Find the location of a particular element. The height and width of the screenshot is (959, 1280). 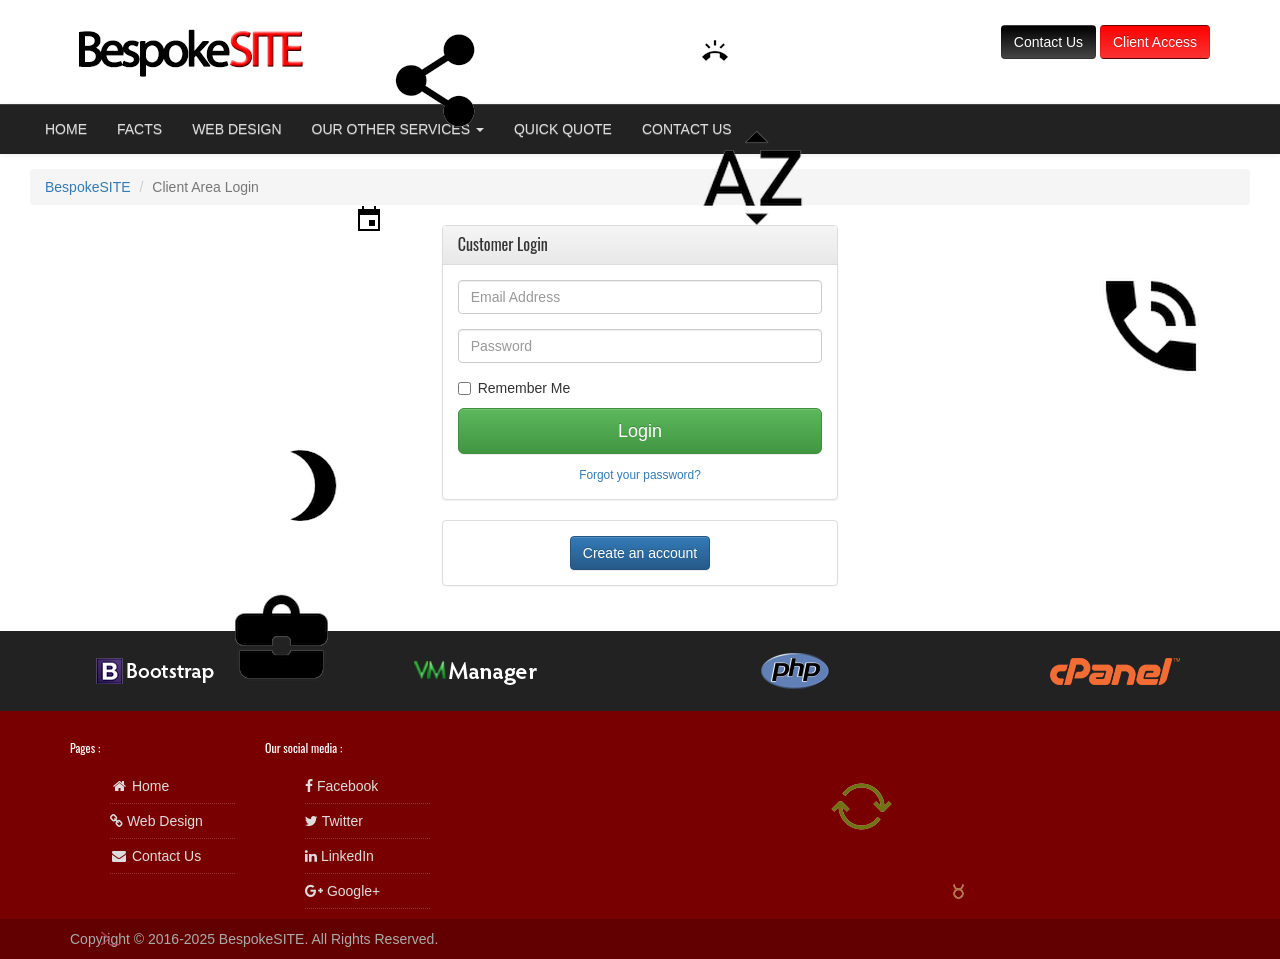

sort items alphabetically is located at coordinates (754, 178).